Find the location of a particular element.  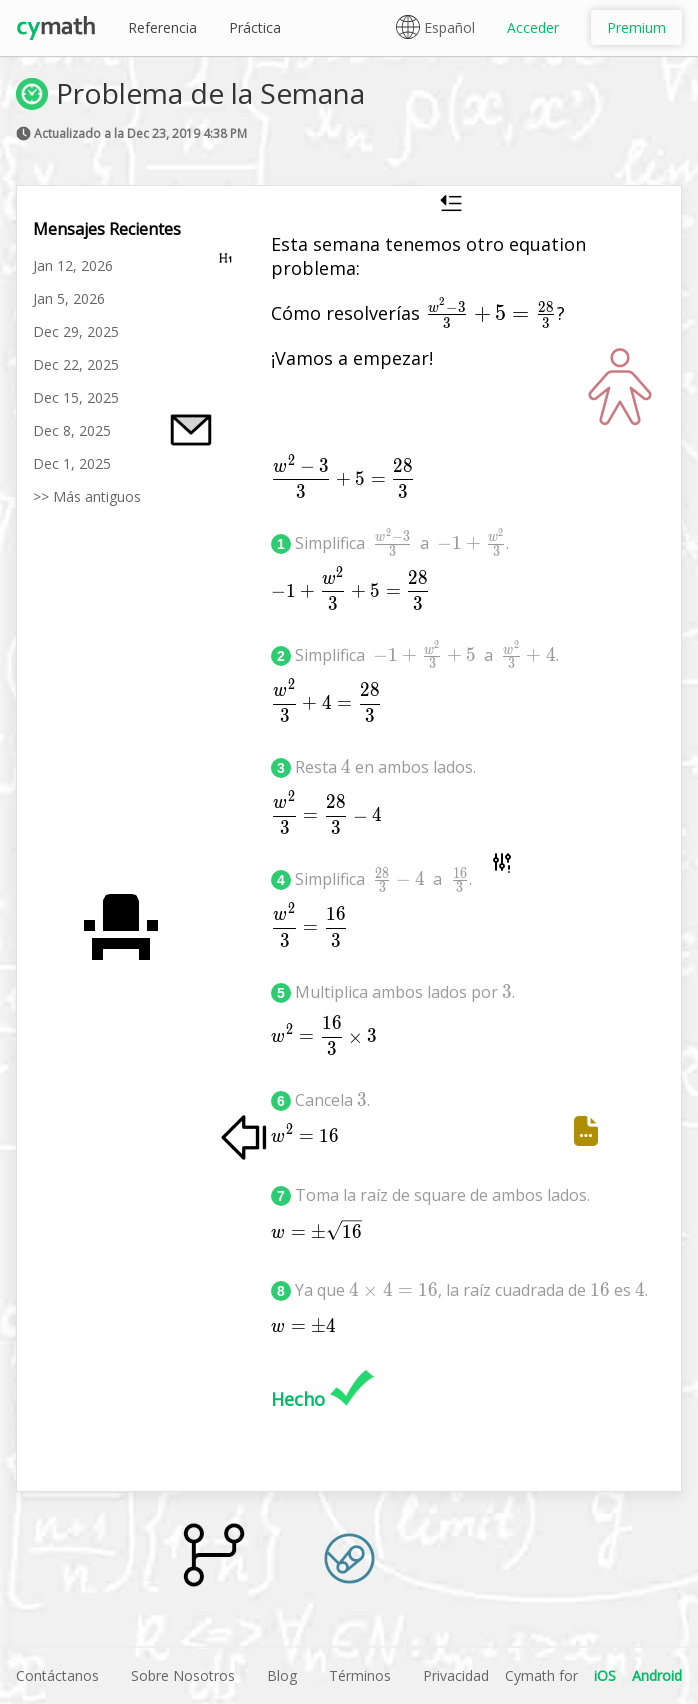

view or select your seat assignment is located at coordinates (121, 927).